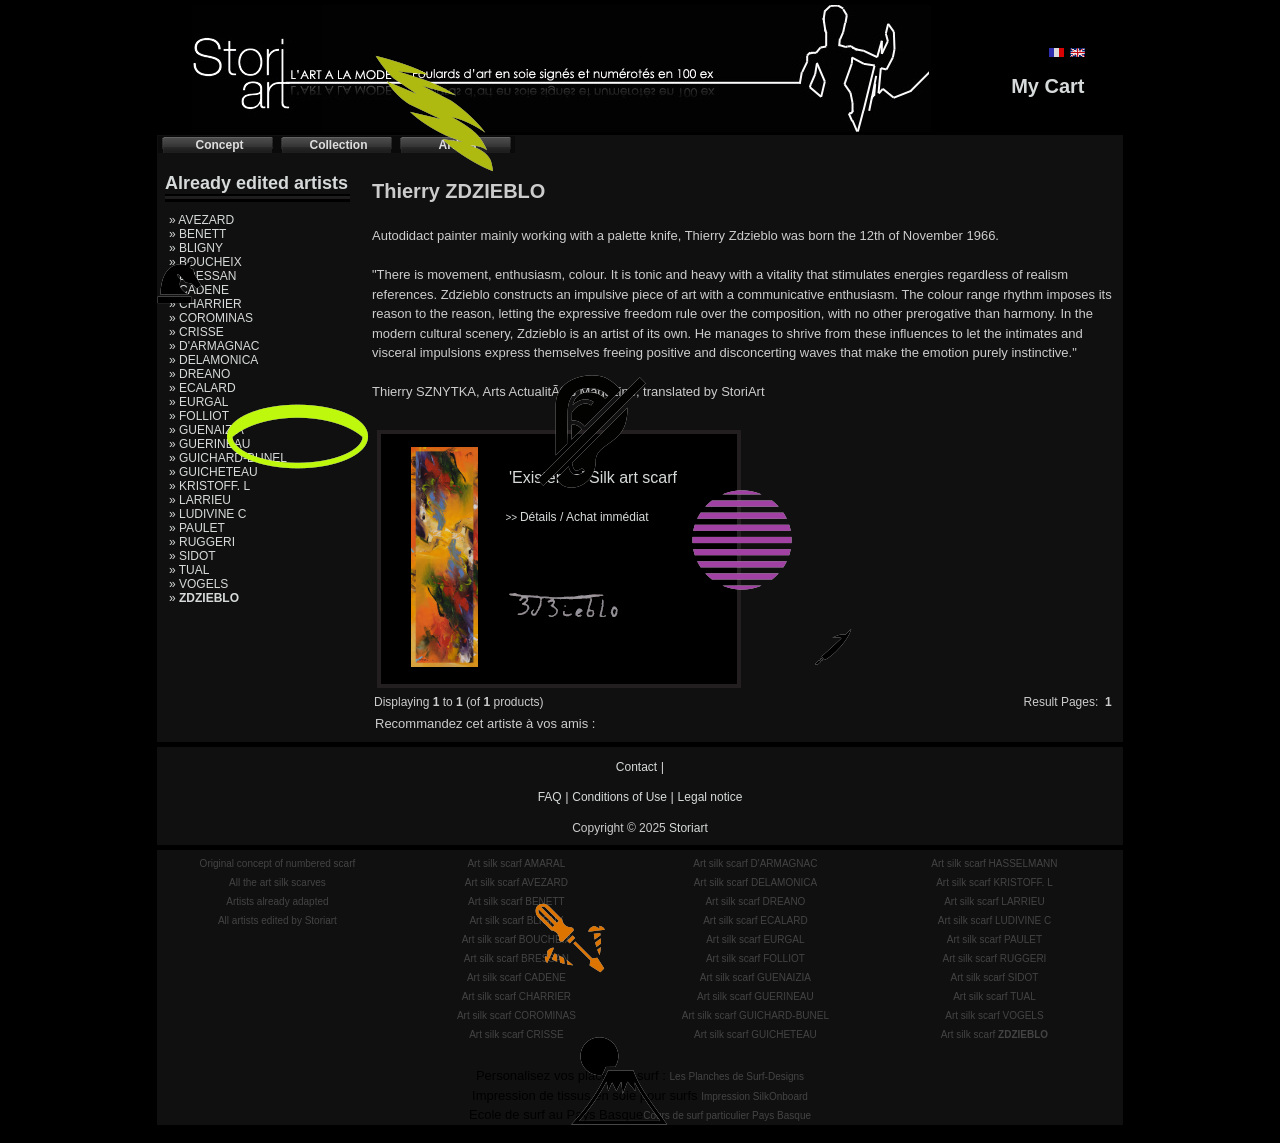 The image size is (1280, 1143). What do you see at coordinates (570, 938) in the screenshot?
I see `access tools or settings` at bounding box center [570, 938].